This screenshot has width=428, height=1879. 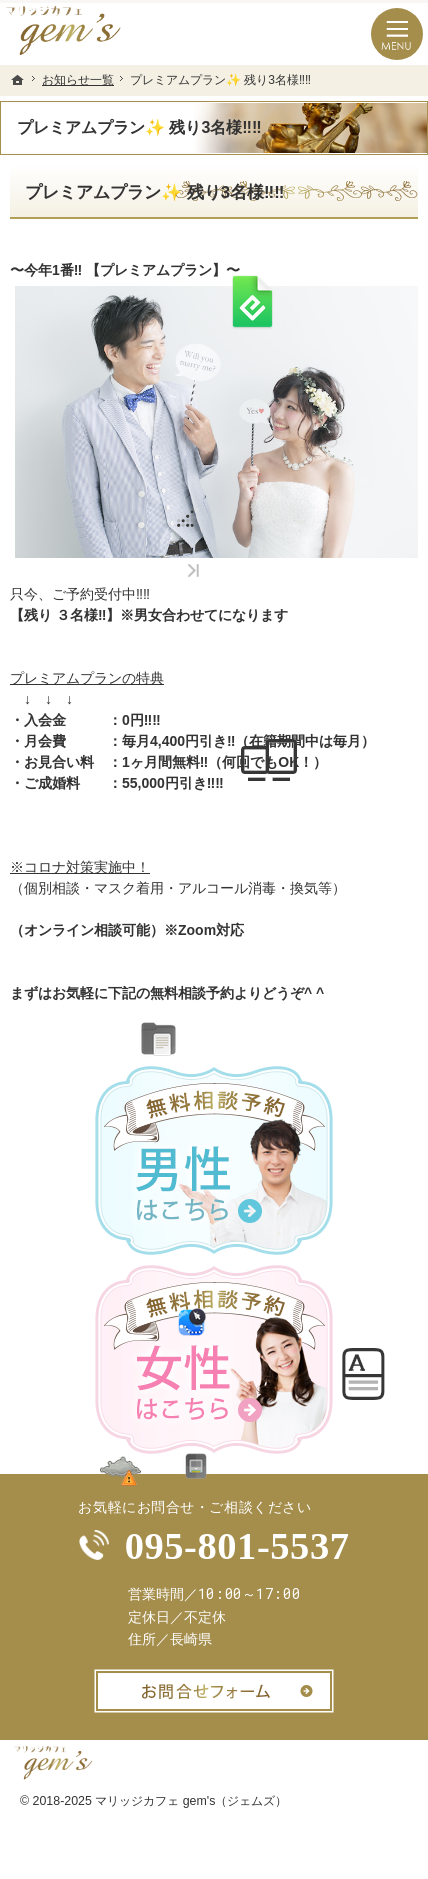 What do you see at coordinates (196, 1466) in the screenshot?
I see `gameboy rom file type indicator` at bounding box center [196, 1466].